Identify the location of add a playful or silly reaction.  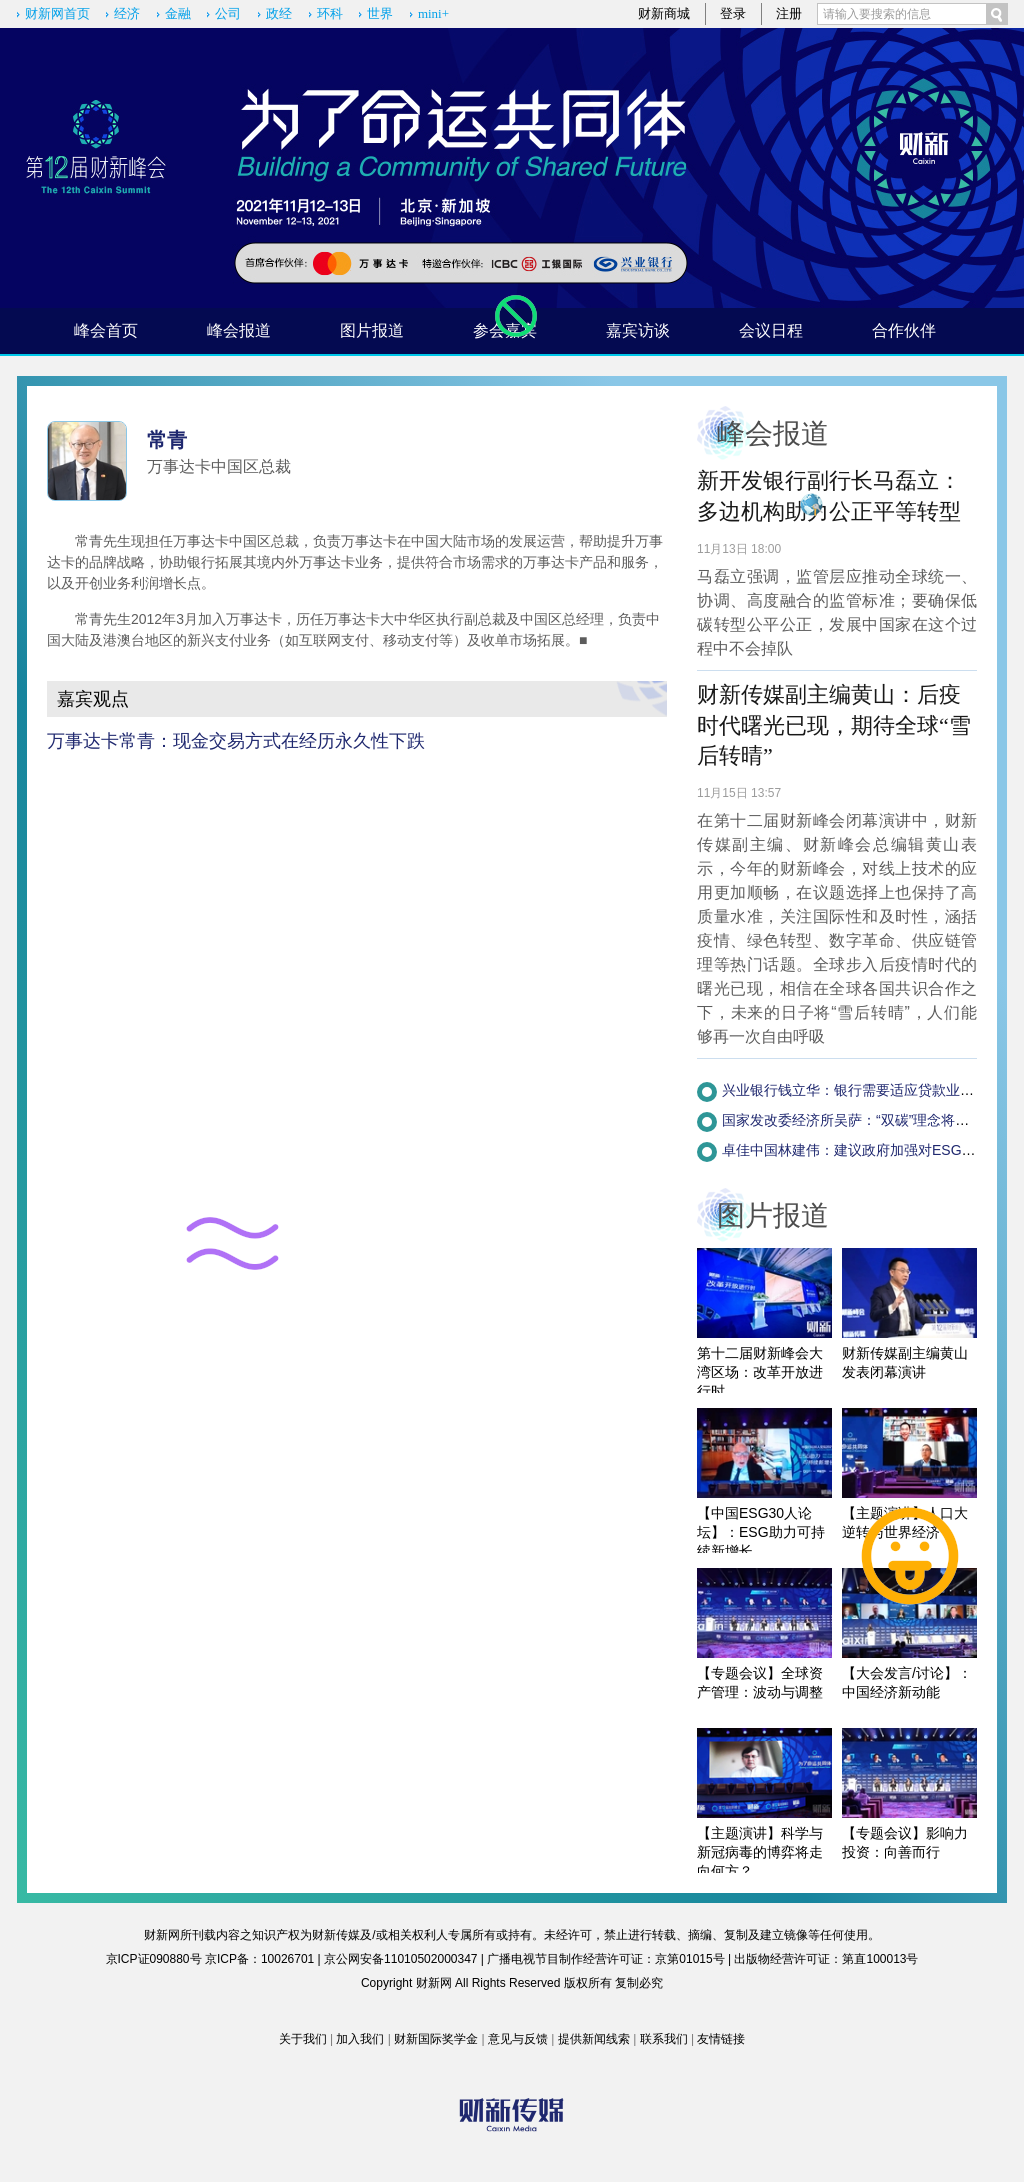
(910, 1556).